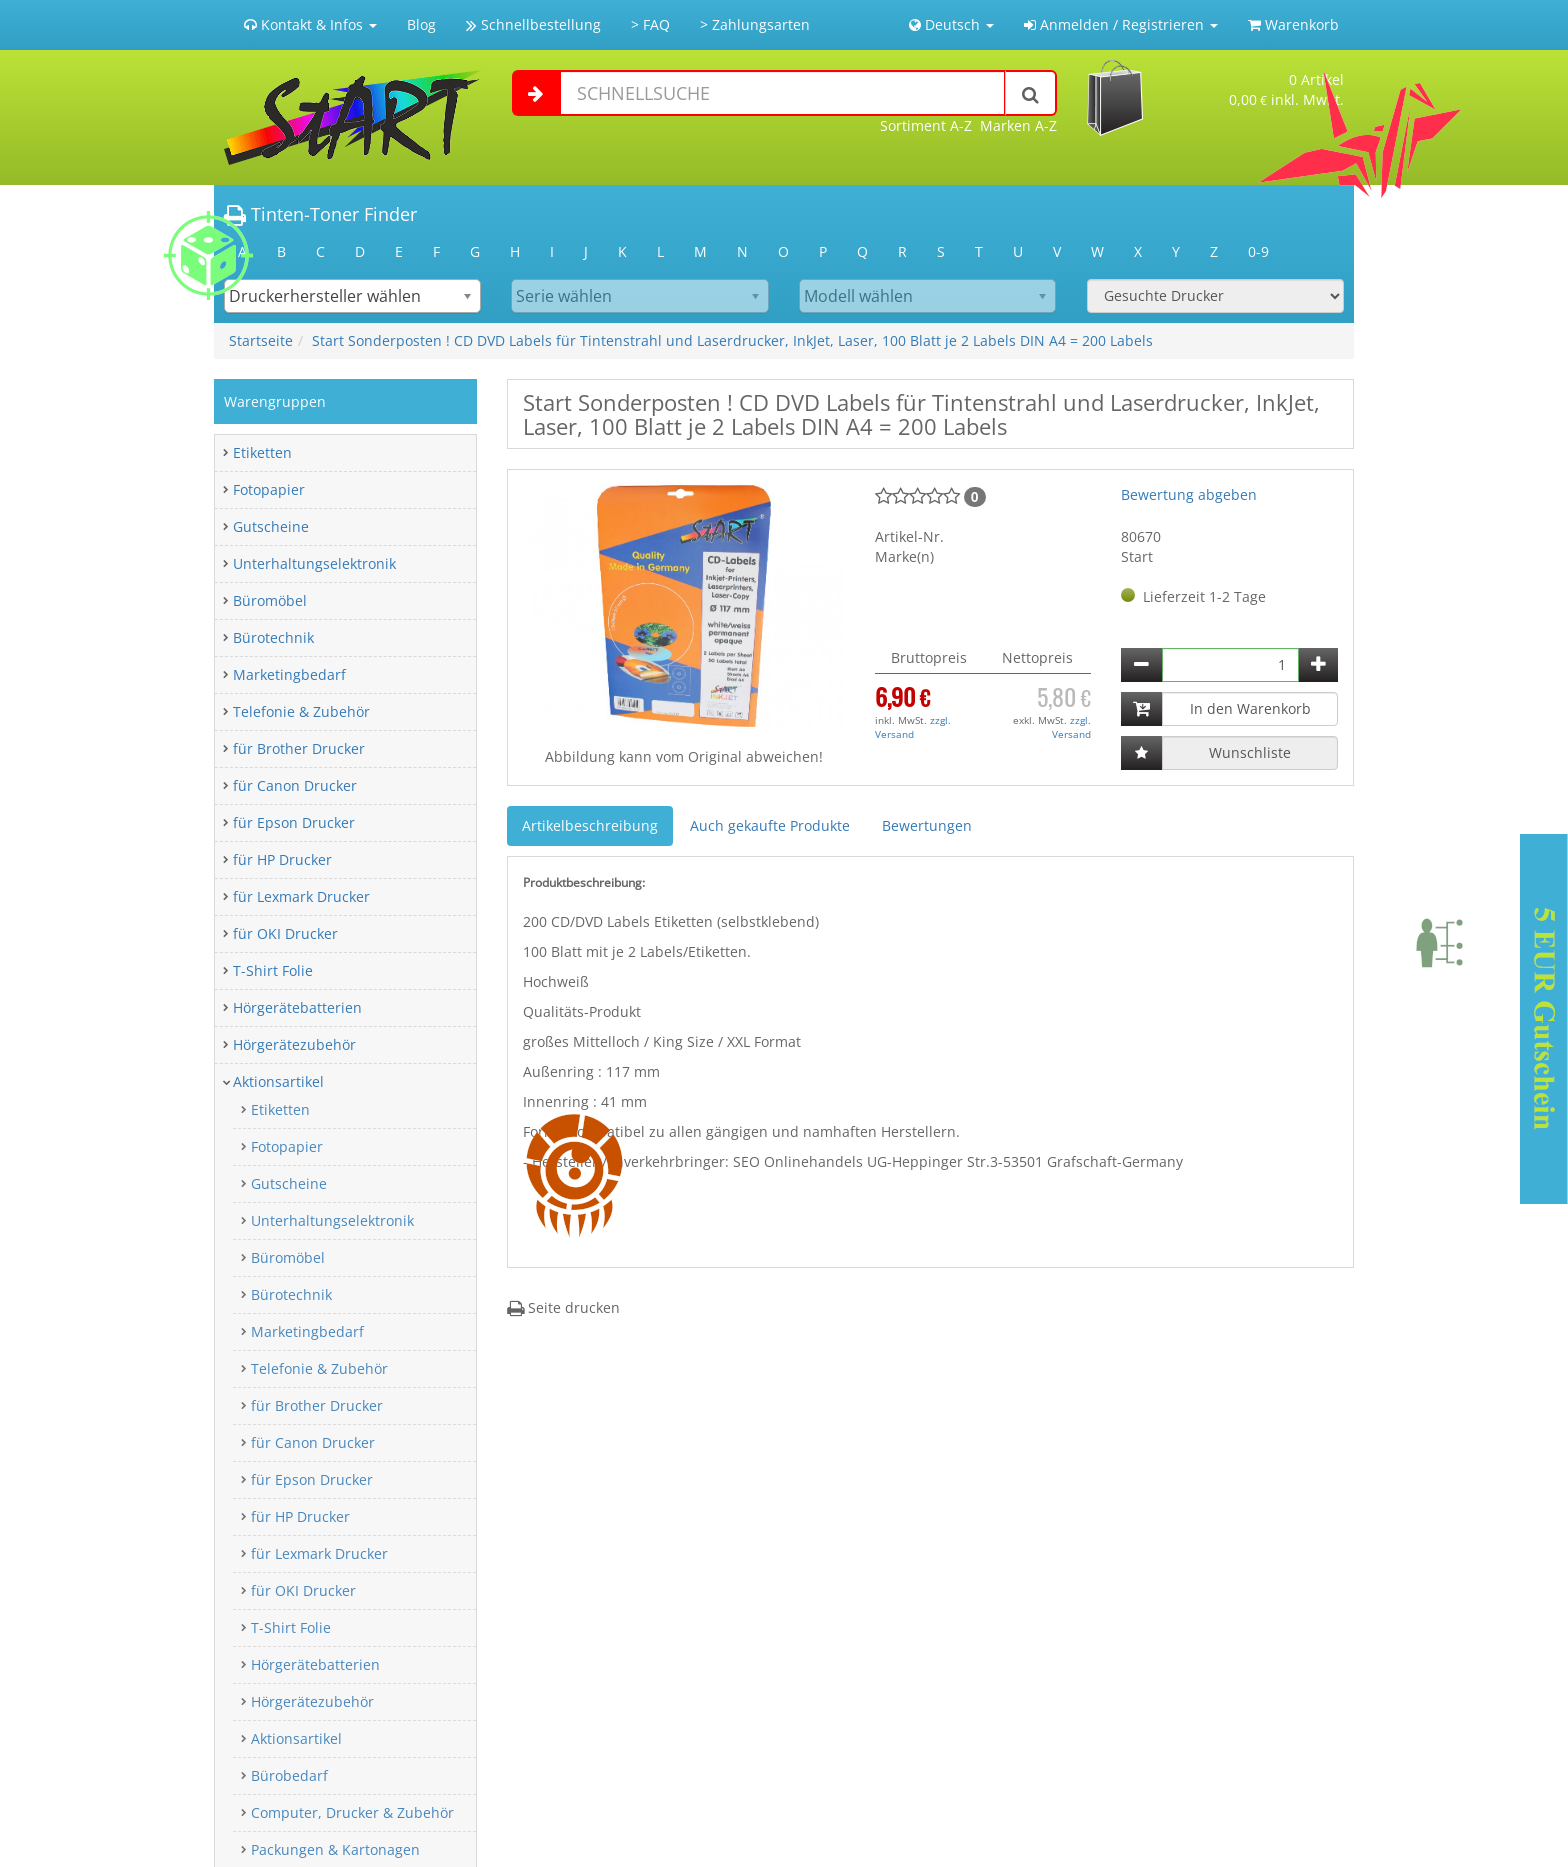  What do you see at coordinates (574, 1175) in the screenshot?
I see `summon or activate a beholder creature` at bounding box center [574, 1175].